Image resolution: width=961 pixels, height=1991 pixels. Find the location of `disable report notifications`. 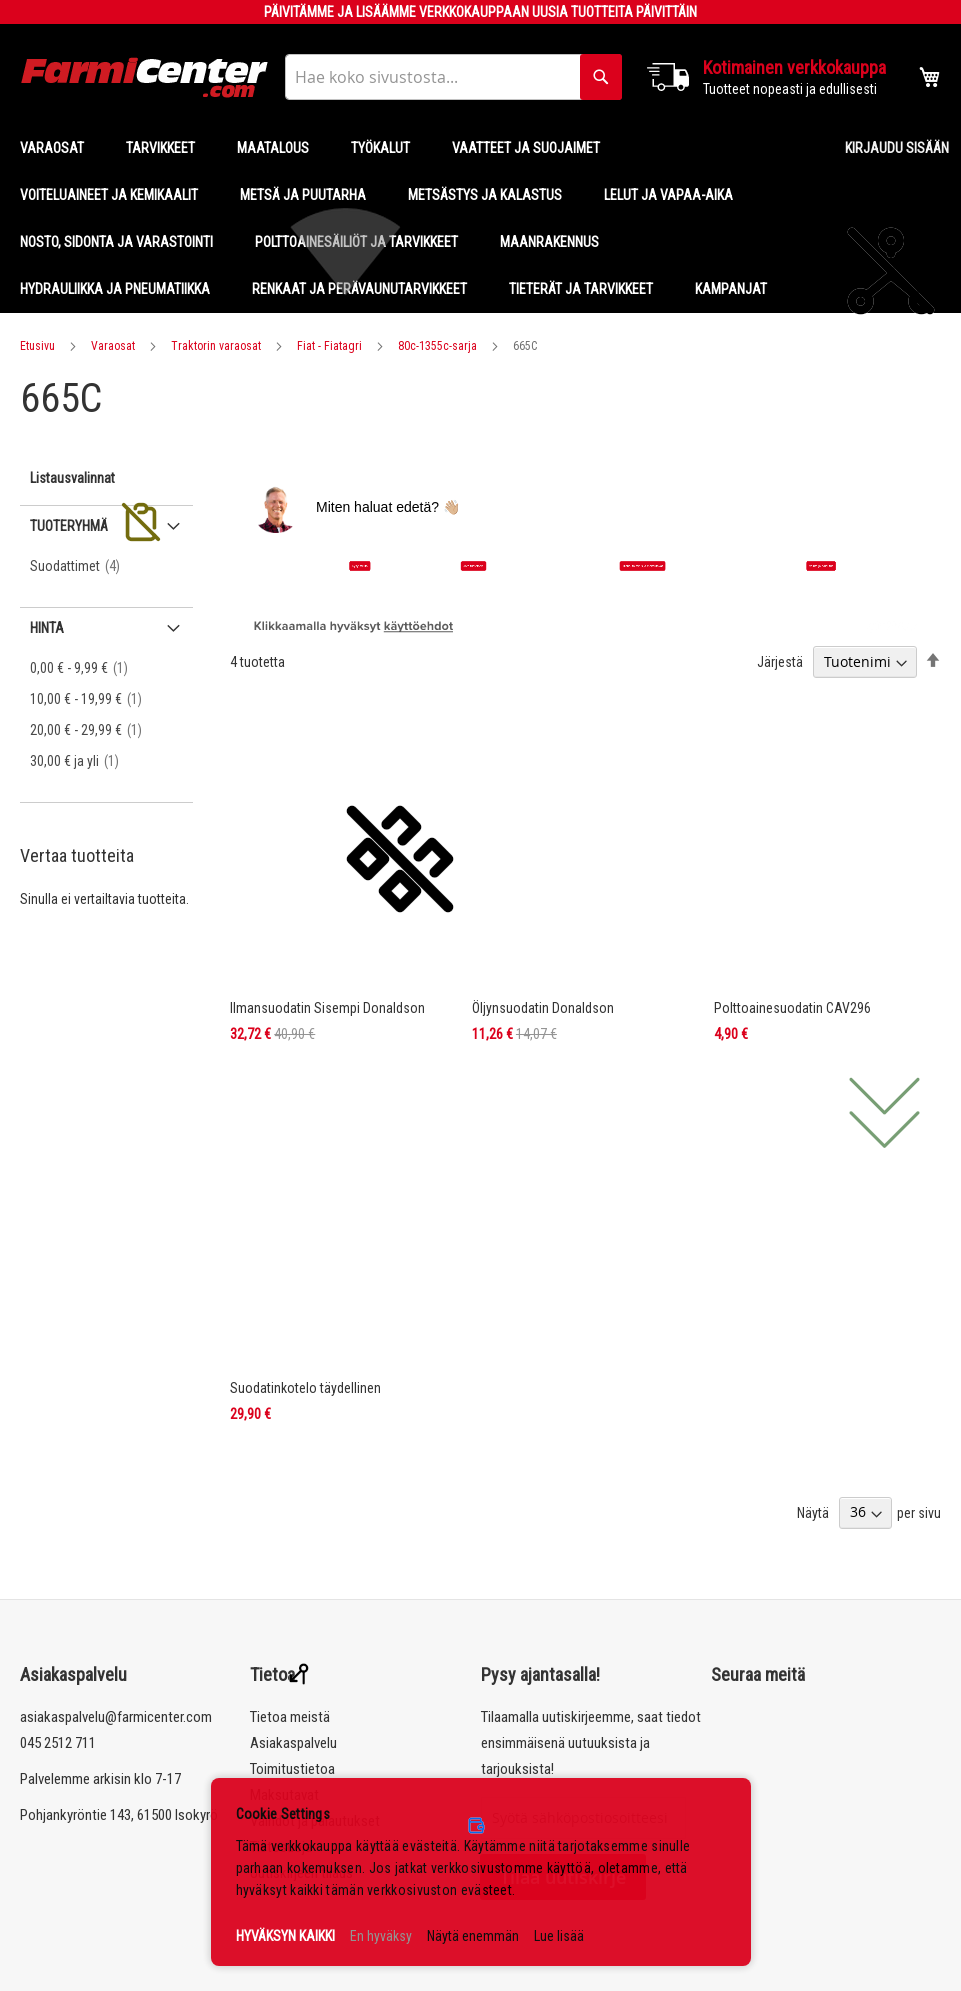

disable report notifications is located at coordinates (141, 522).